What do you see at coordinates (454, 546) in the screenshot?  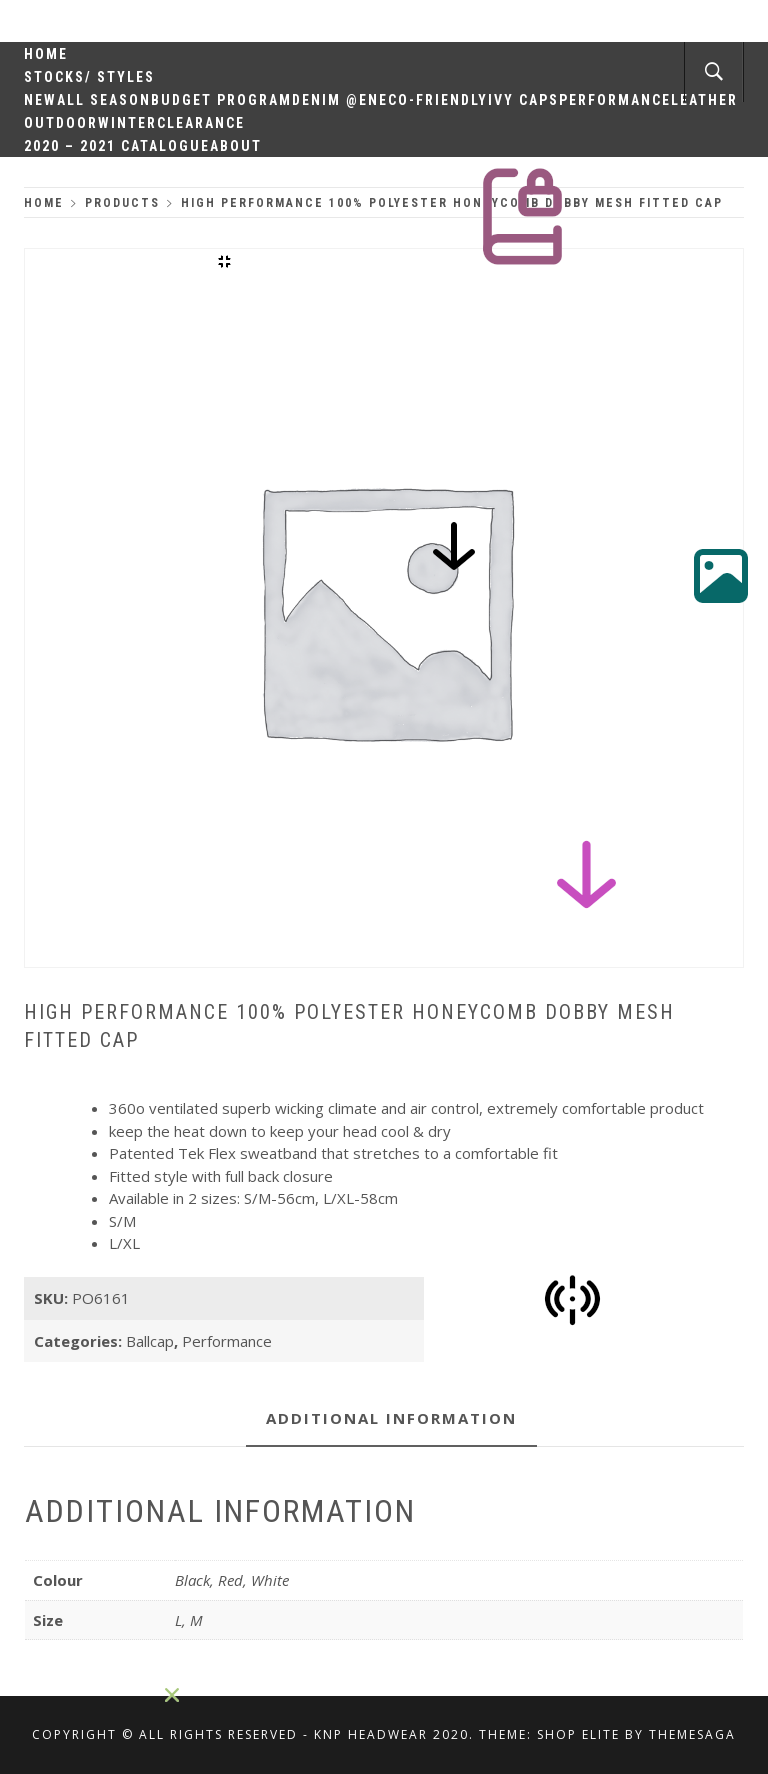 I see `download a file or content` at bounding box center [454, 546].